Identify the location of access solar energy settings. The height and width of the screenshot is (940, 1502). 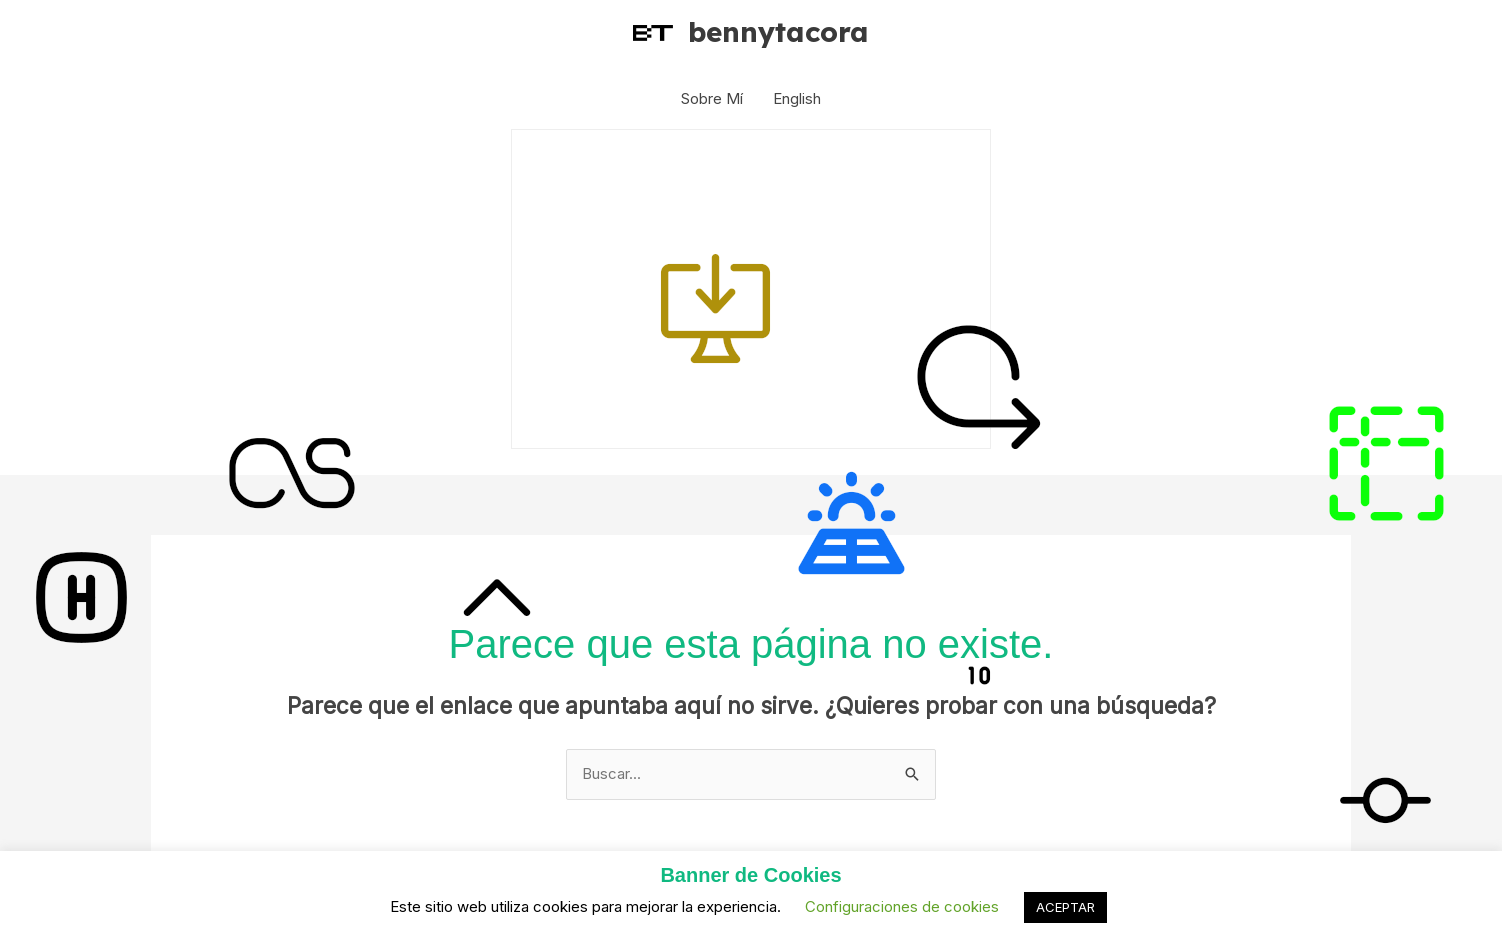
(851, 528).